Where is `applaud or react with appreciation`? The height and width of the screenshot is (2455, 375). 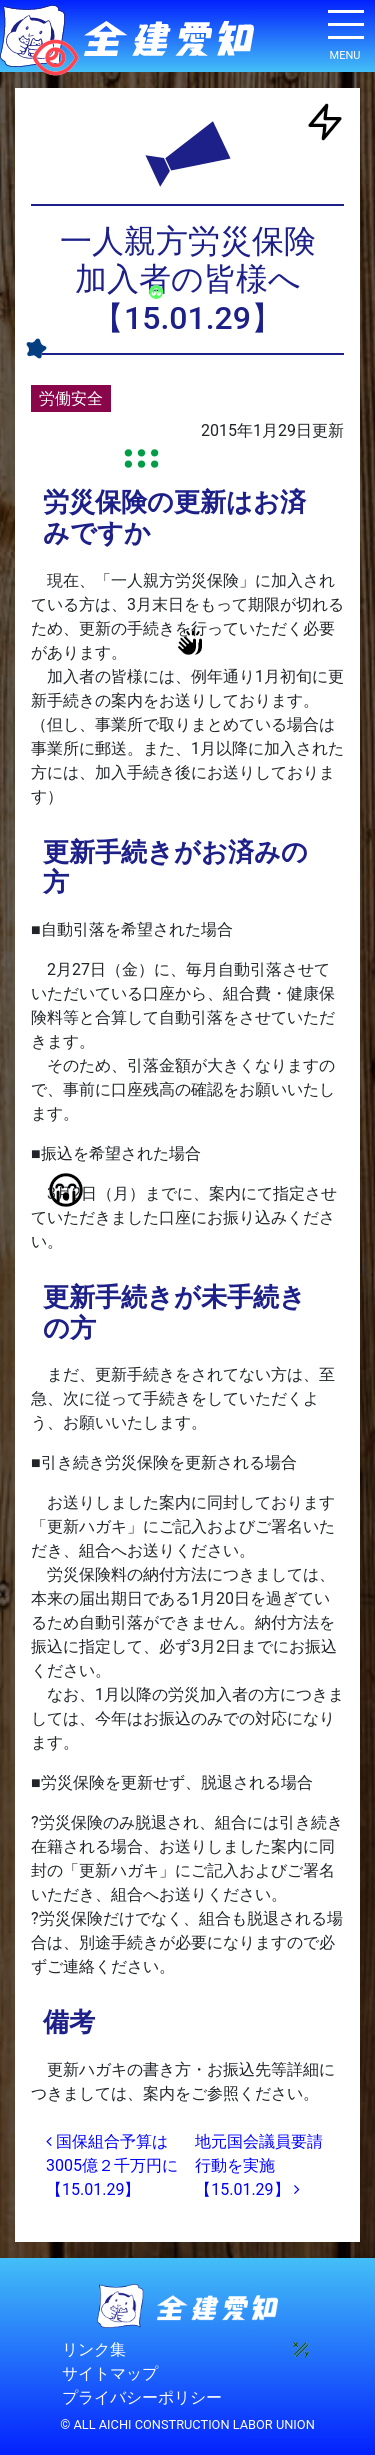
applaud or react with appreciation is located at coordinates (190, 643).